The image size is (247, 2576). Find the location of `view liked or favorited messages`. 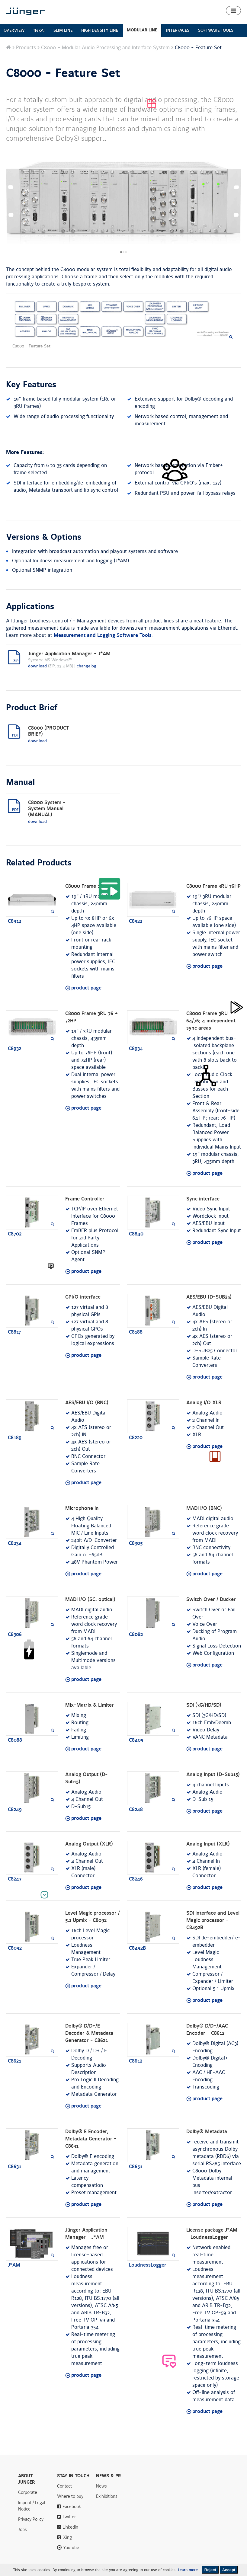

view liked or favorited messages is located at coordinates (169, 2360).